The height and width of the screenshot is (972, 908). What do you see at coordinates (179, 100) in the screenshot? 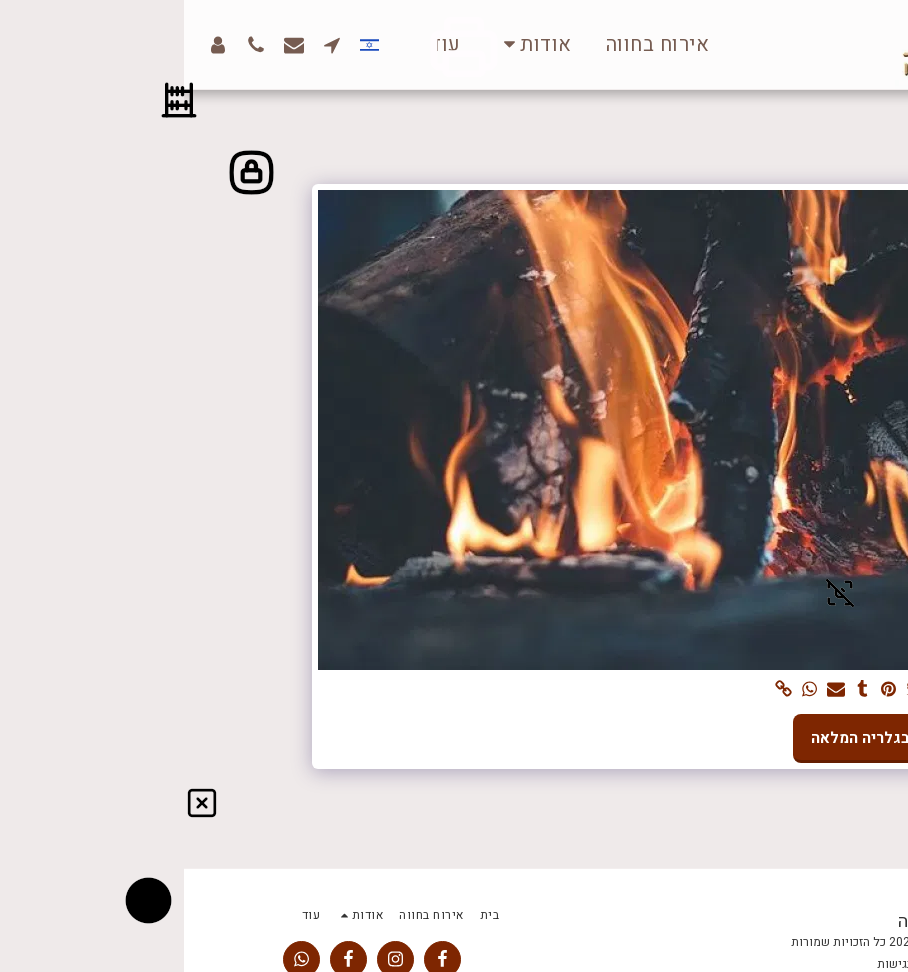
I see `access calculator or counting tool` at bounding box center [179, 100].